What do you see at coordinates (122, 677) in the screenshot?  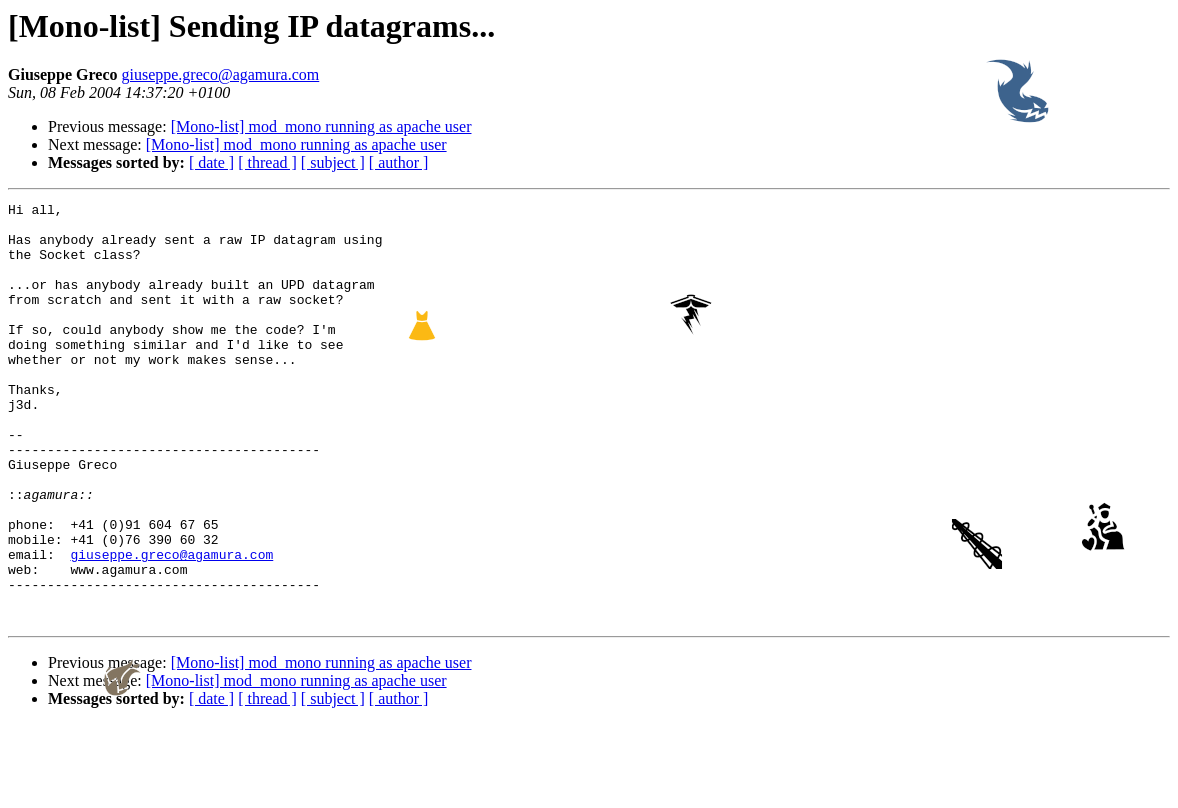 I see `indicates a new sprout or growth stage in a farming game` at bounding box center [122, 677].